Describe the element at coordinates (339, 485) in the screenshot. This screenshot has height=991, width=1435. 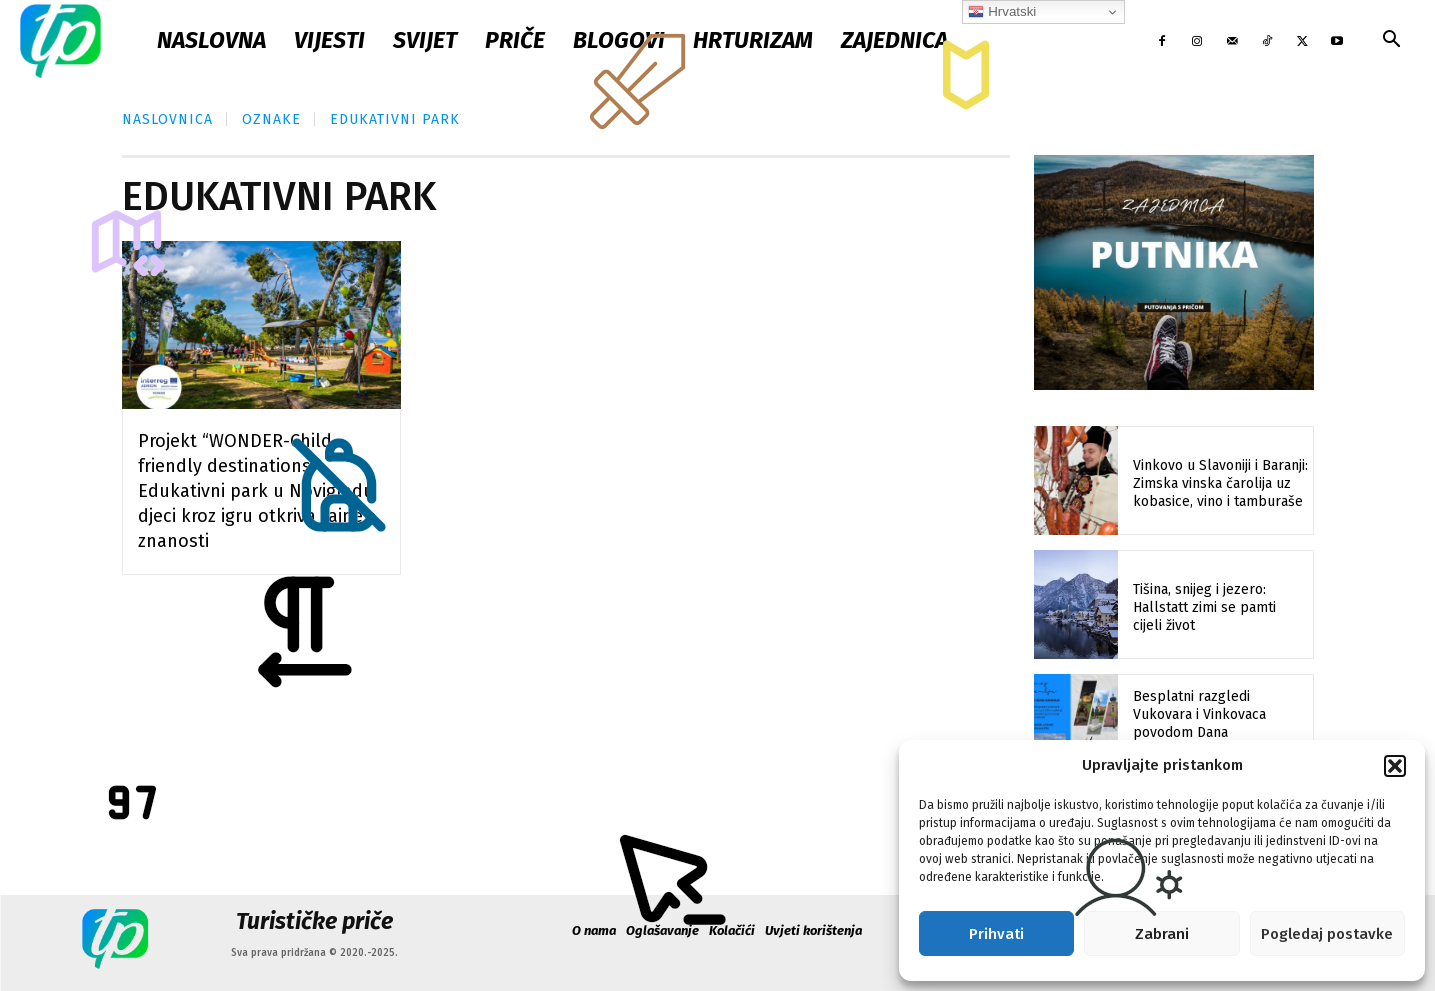
I see `no backpack allowed` at that location.